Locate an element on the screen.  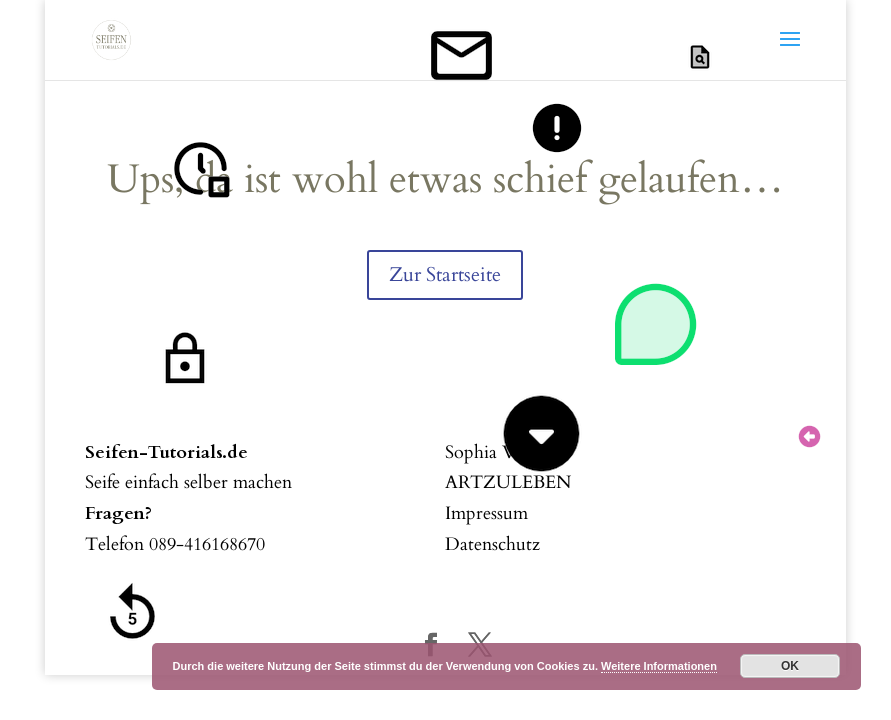
search within a document is located at coordinates (700, 57).